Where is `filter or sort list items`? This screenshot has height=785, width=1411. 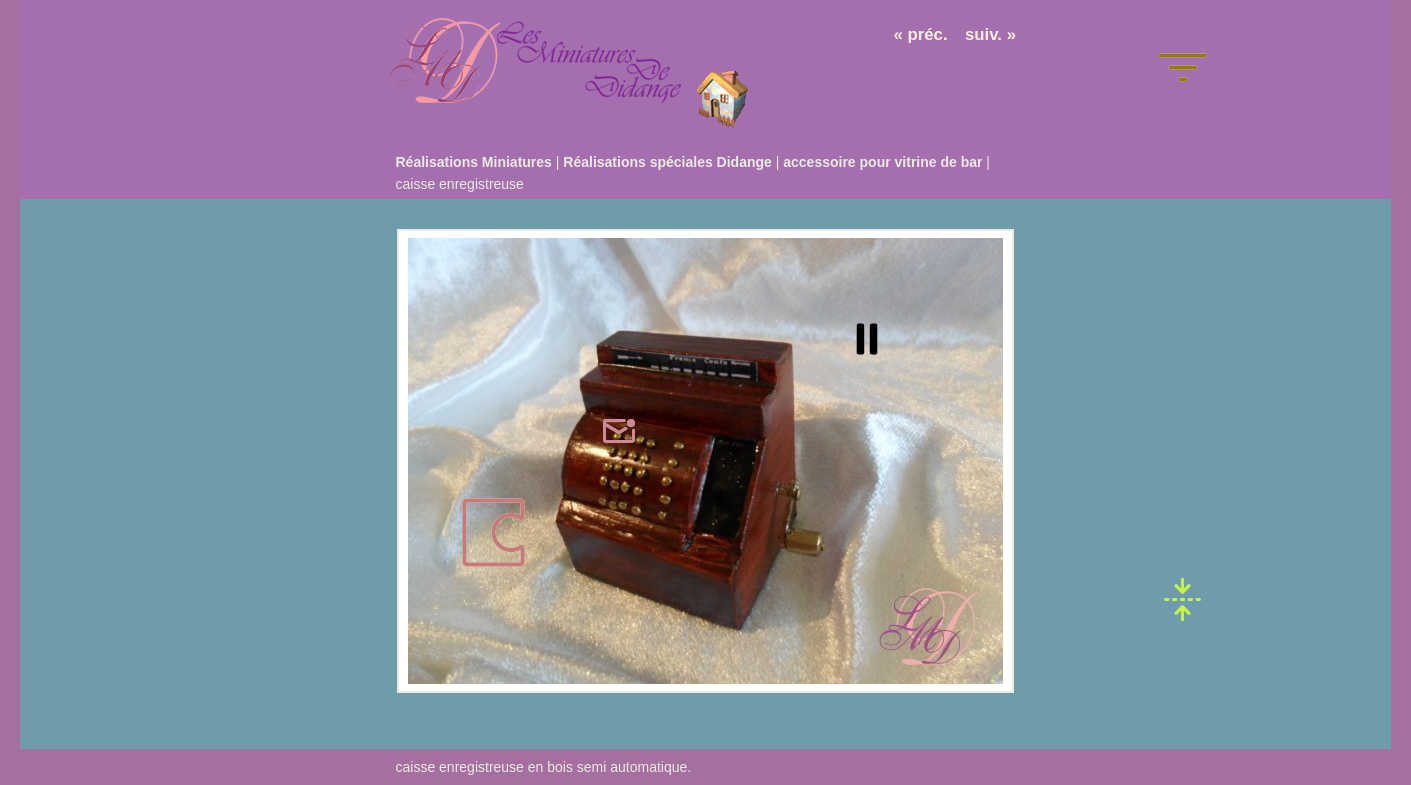
filter or sort list items is located at coordinates (1183, 68).